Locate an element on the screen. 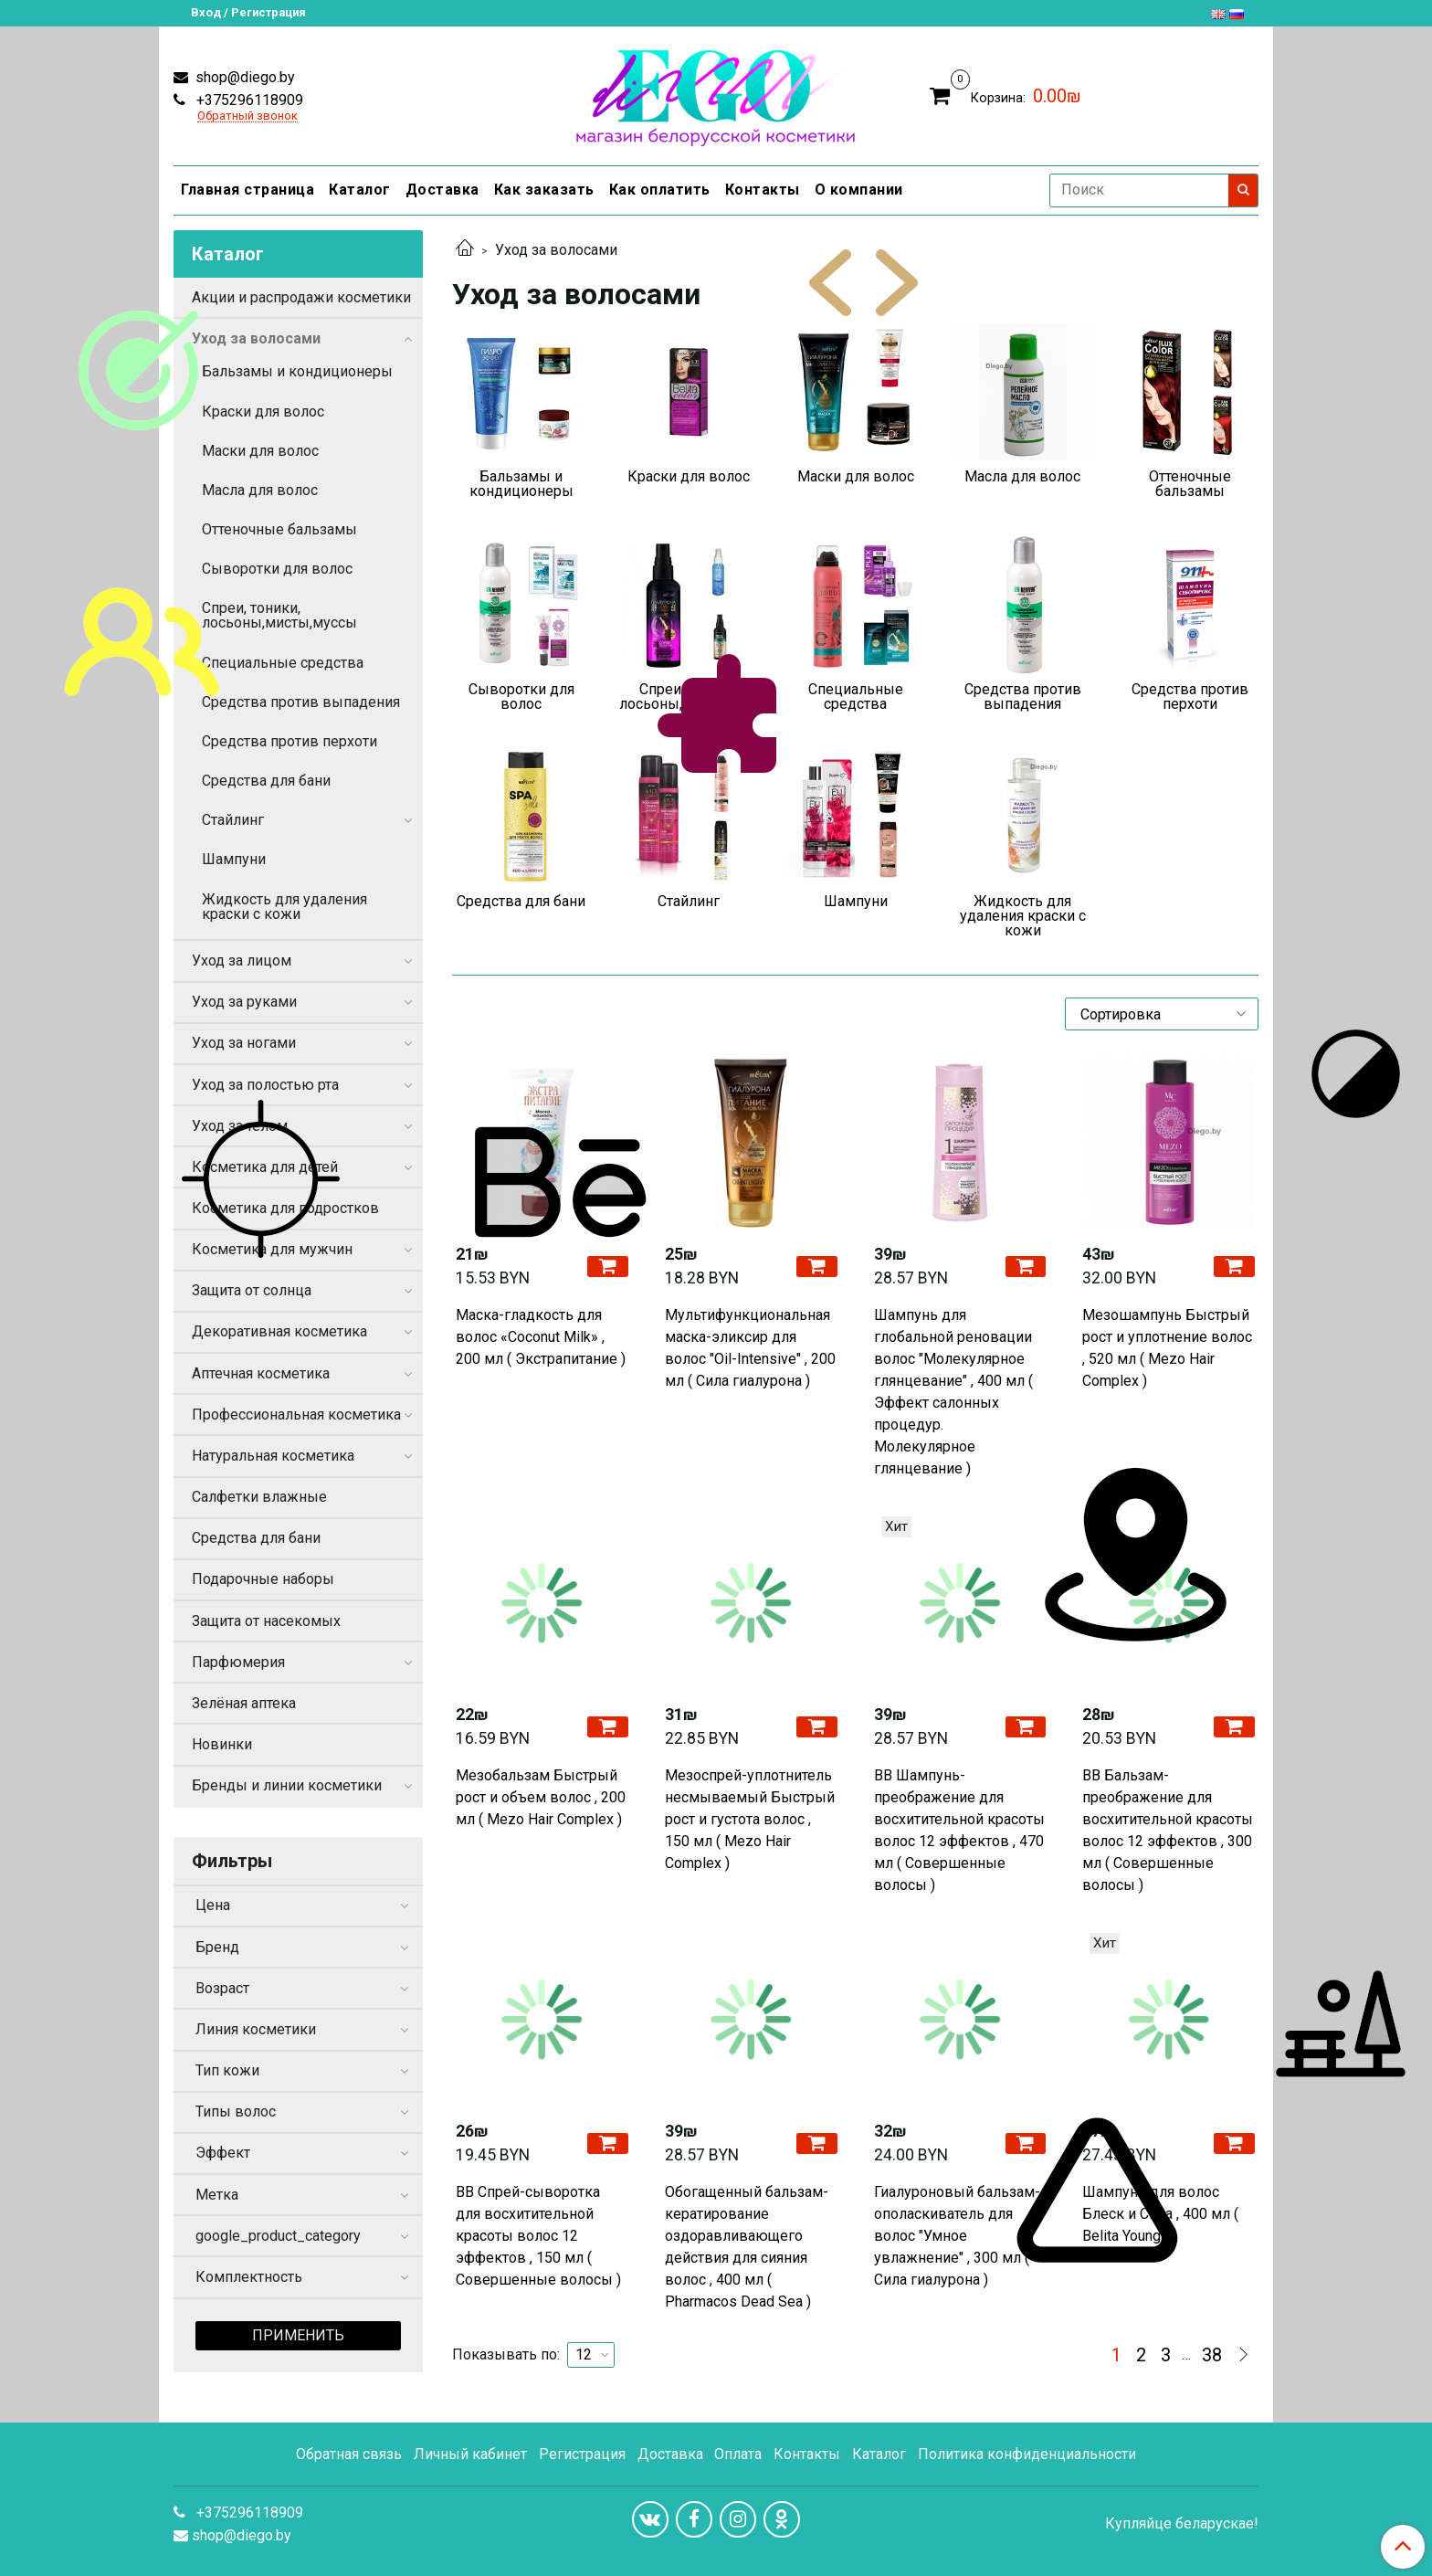 The width and height of the screenshot is (1432, 2576). toggle contrast or dark/light mode is located at coordinates (1355, 1073).